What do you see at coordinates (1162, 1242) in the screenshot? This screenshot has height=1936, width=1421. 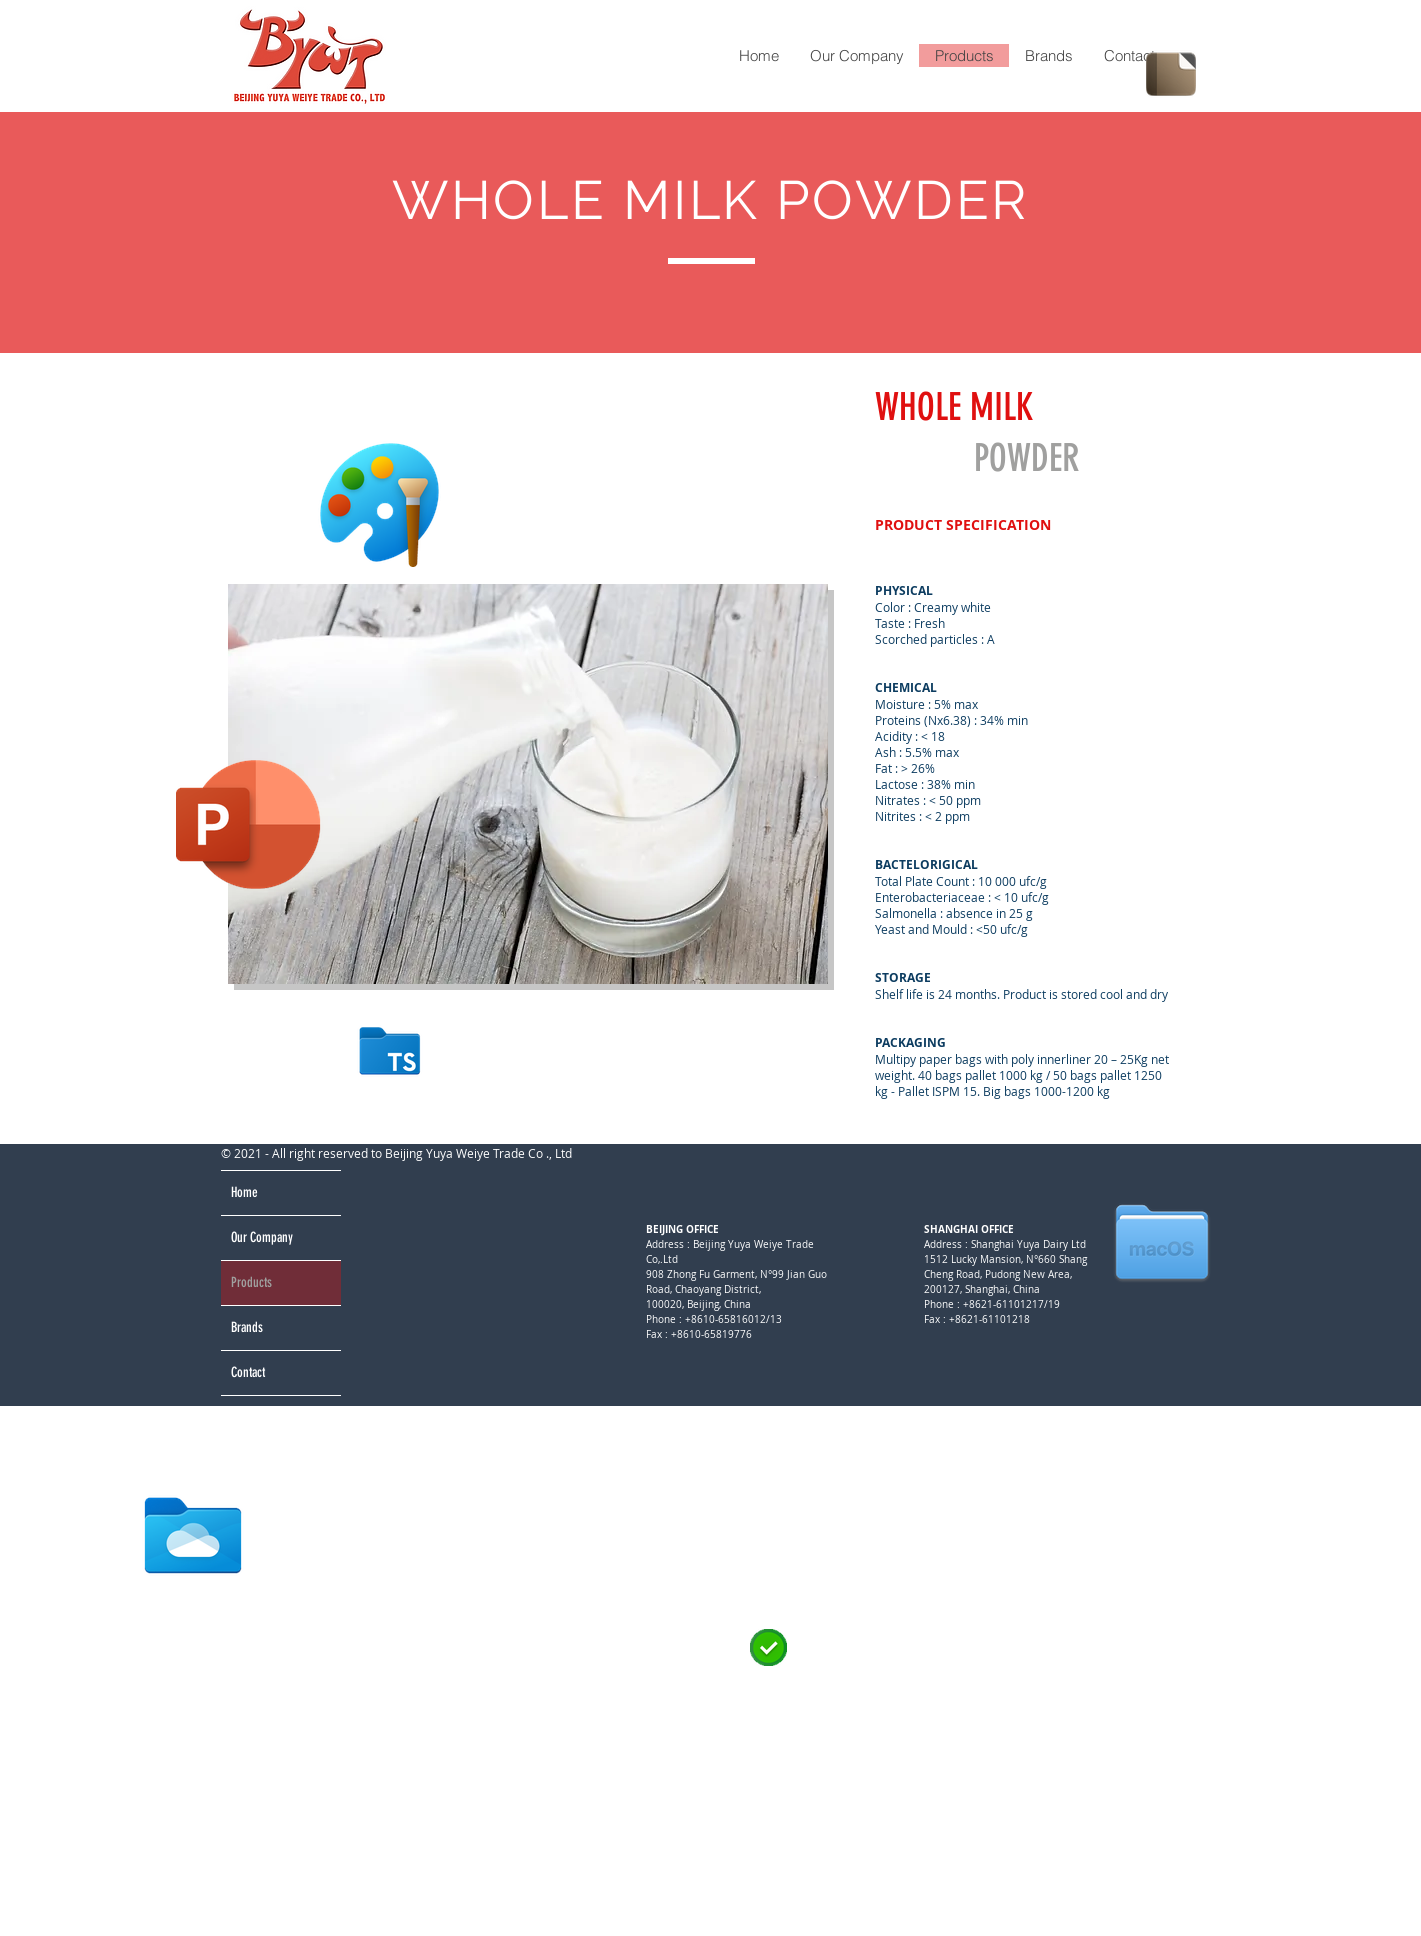 I see `access macOS system files and folders` at bounding box center [1162, 1242].